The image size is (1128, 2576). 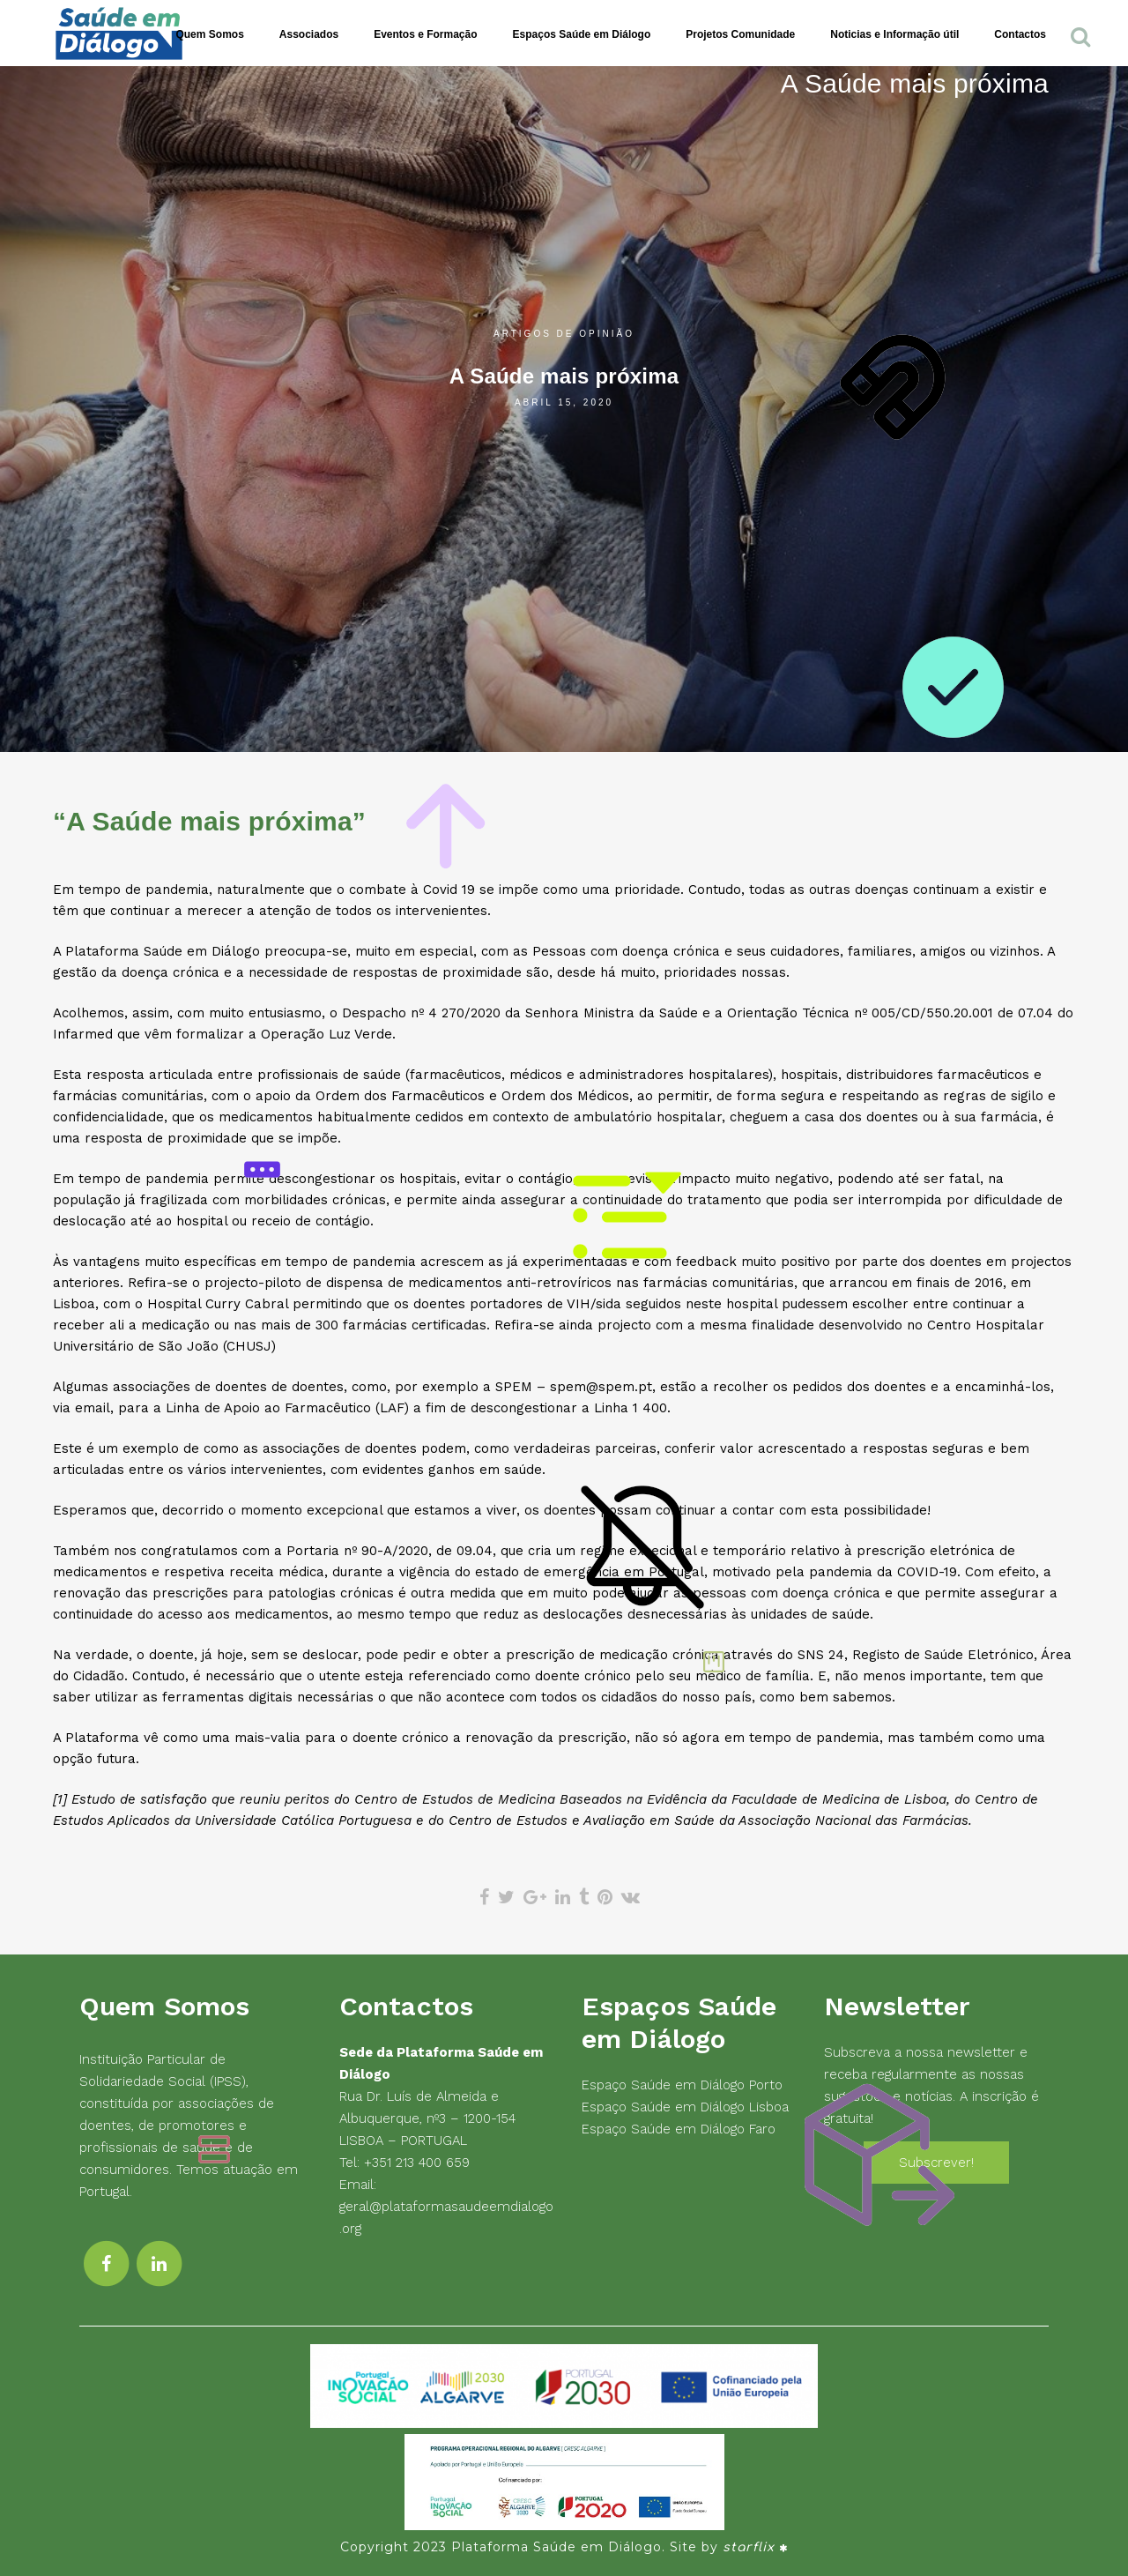 What do you see at coordinates (714, 1662) in the screenshot?
I see `open project board or kanban view` at bounding box center [714, 1662].